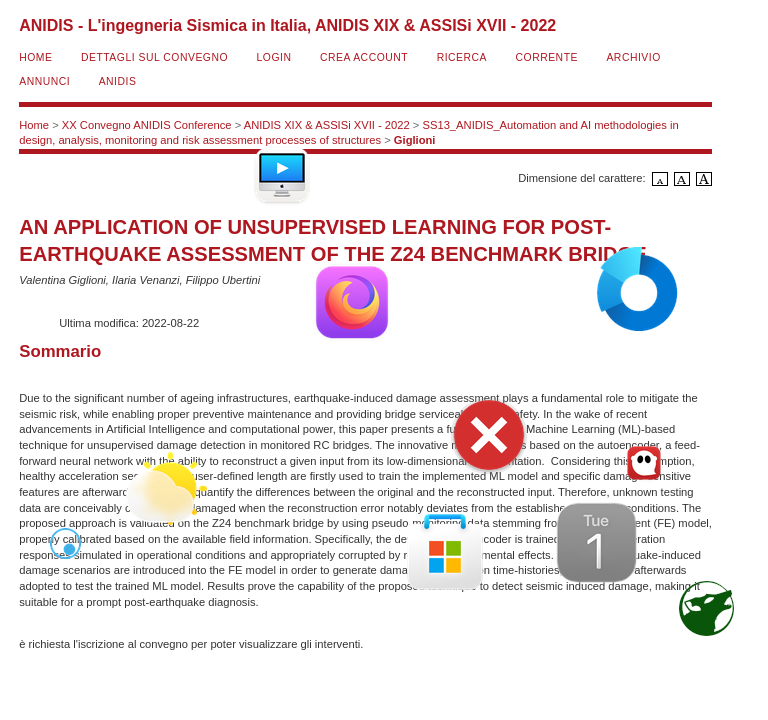  What do you see at coordinates (637, 289) in the screenshot?
I see `open the pricing app` at bounding box center [637, 289].